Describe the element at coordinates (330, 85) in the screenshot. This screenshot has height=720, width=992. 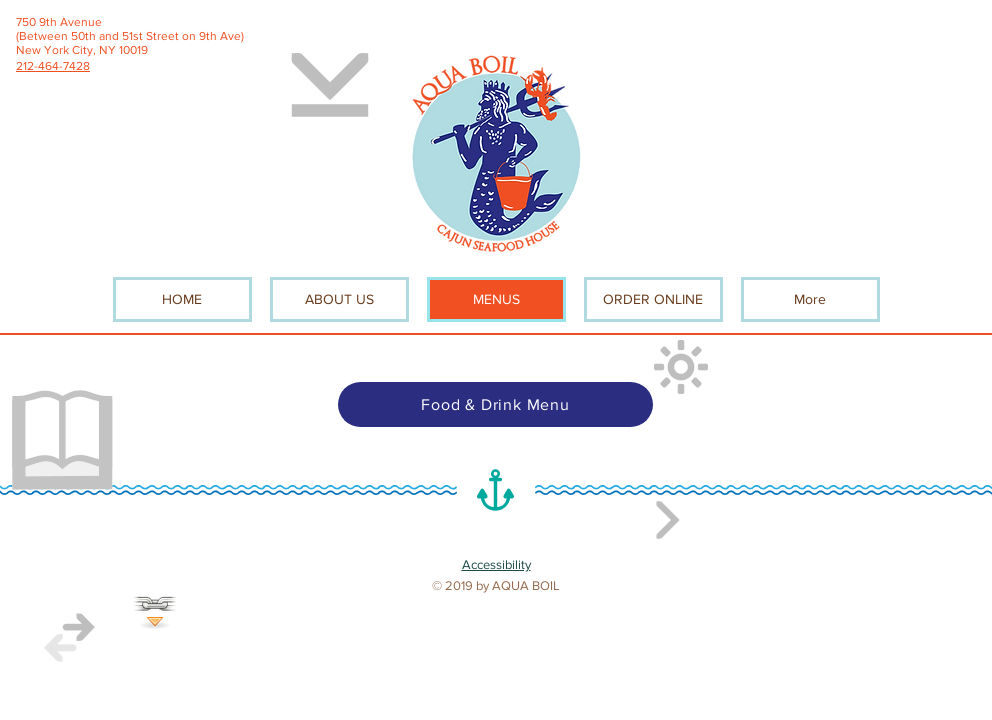
I see `scroll to bottom of page or list` at that location.